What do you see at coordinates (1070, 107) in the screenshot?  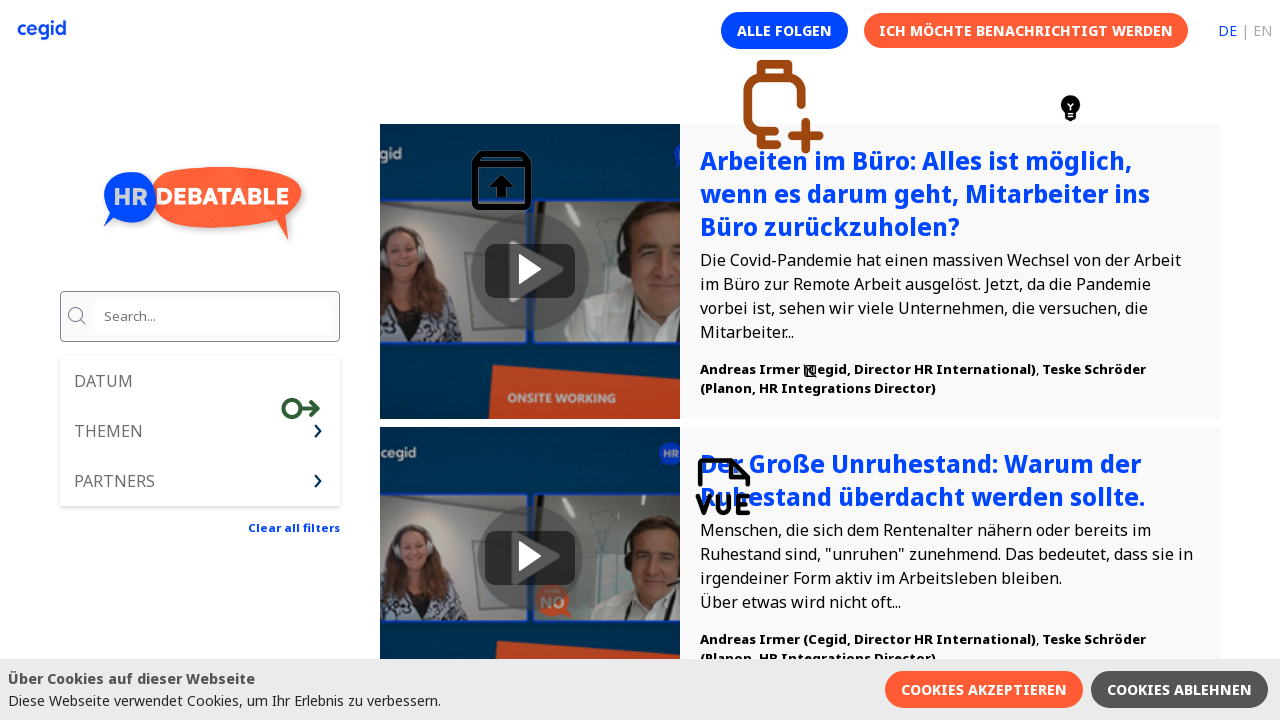 I see `access tips or ideas` at bounding box center [1070, 107].